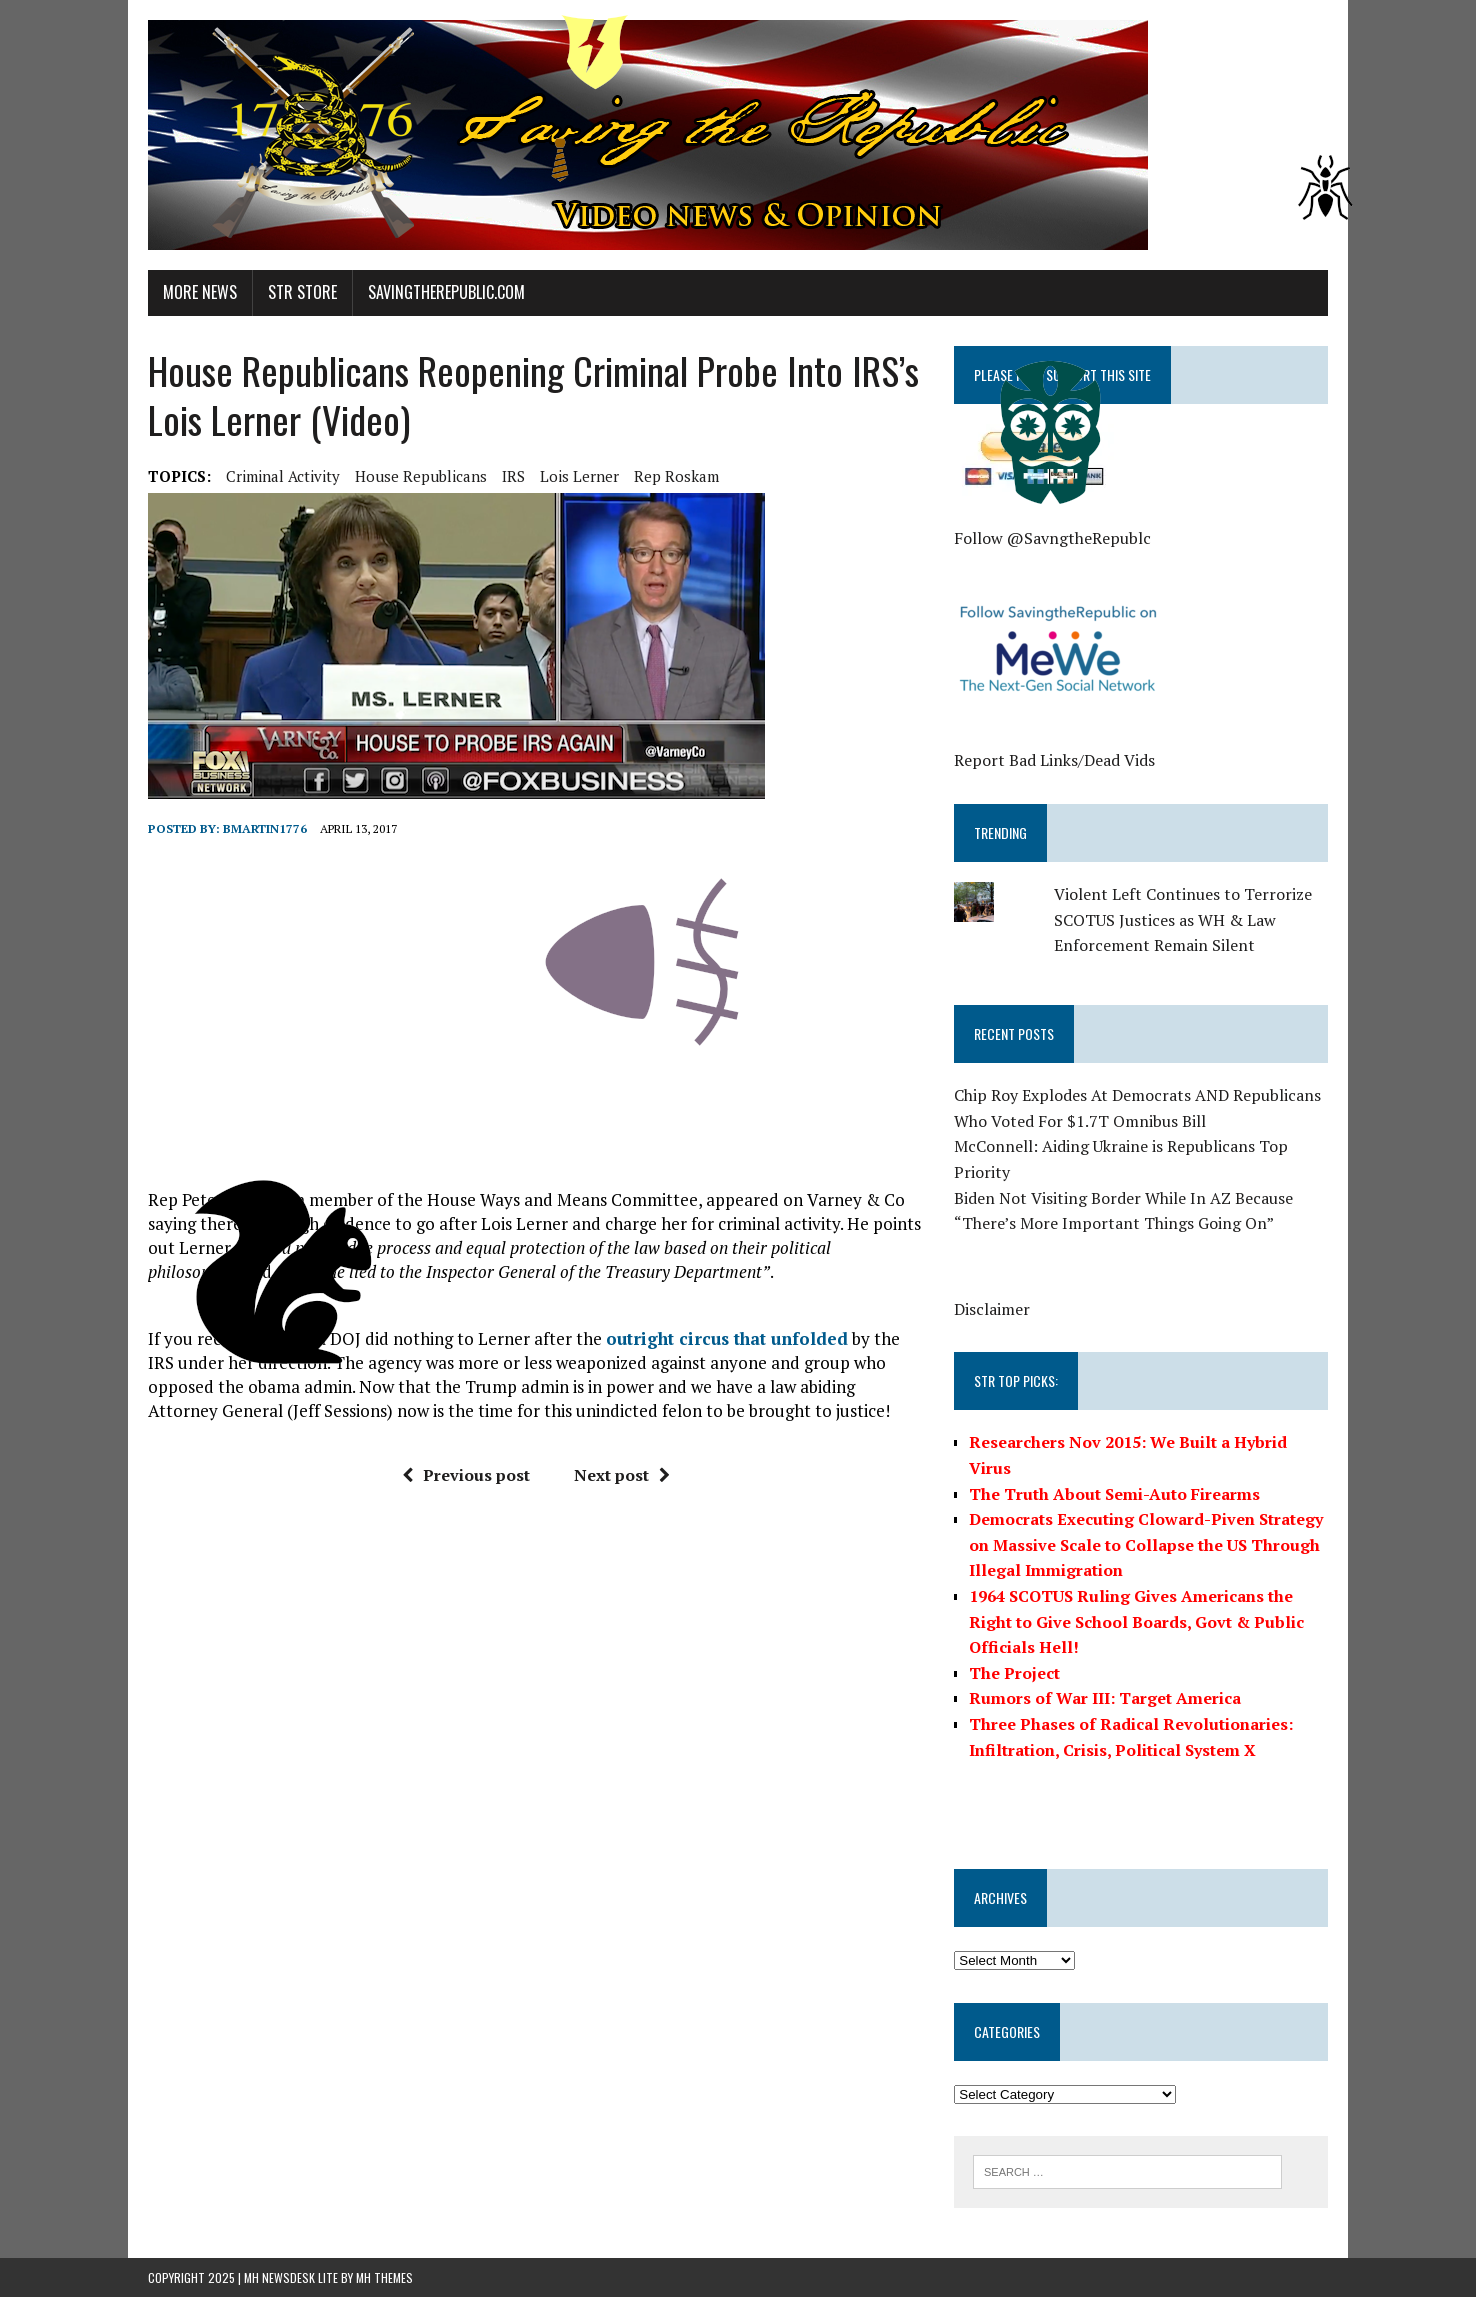 This screenshot has height=2297, width=1476. I want to click on wildlife or nature-themed game element, so click(283, 1272).